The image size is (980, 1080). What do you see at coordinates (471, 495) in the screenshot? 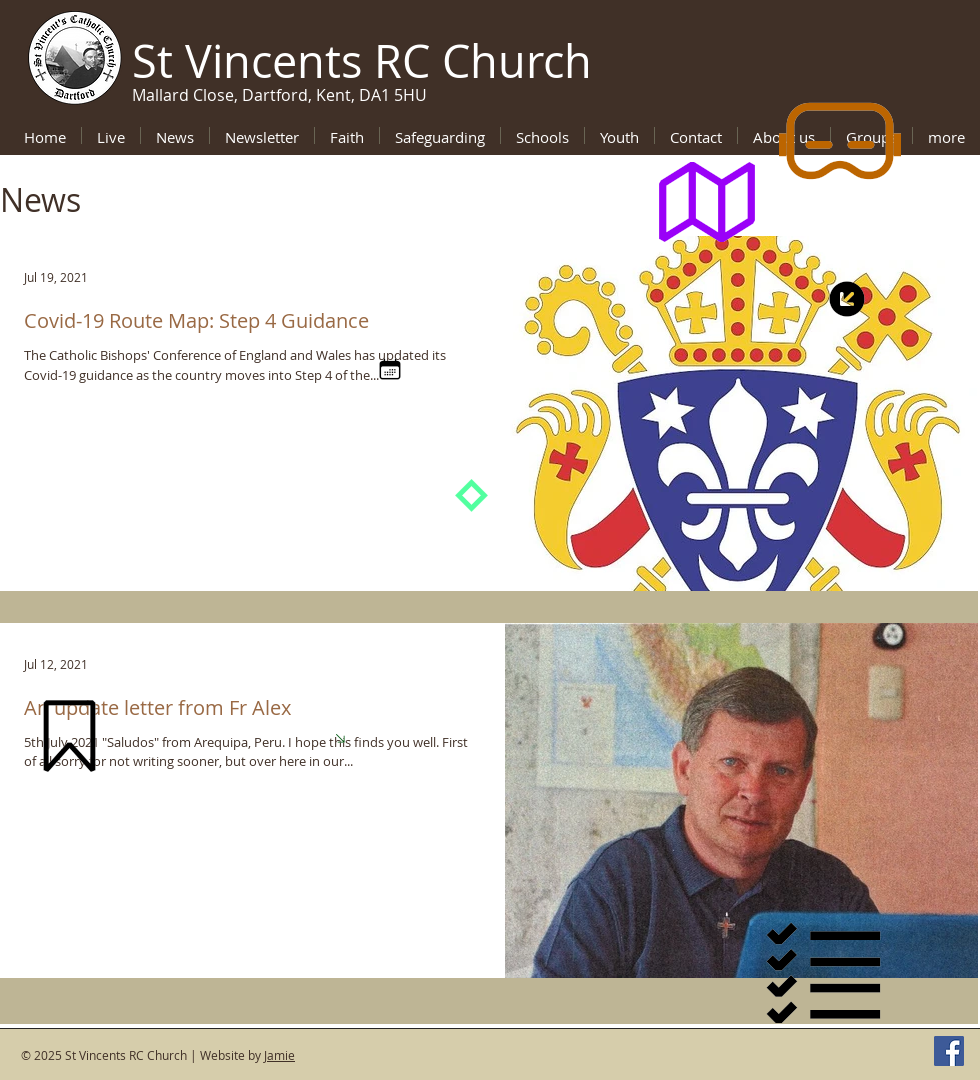
I see `unverified log breakpoint in debug mode` at bounding box center [471, 495].